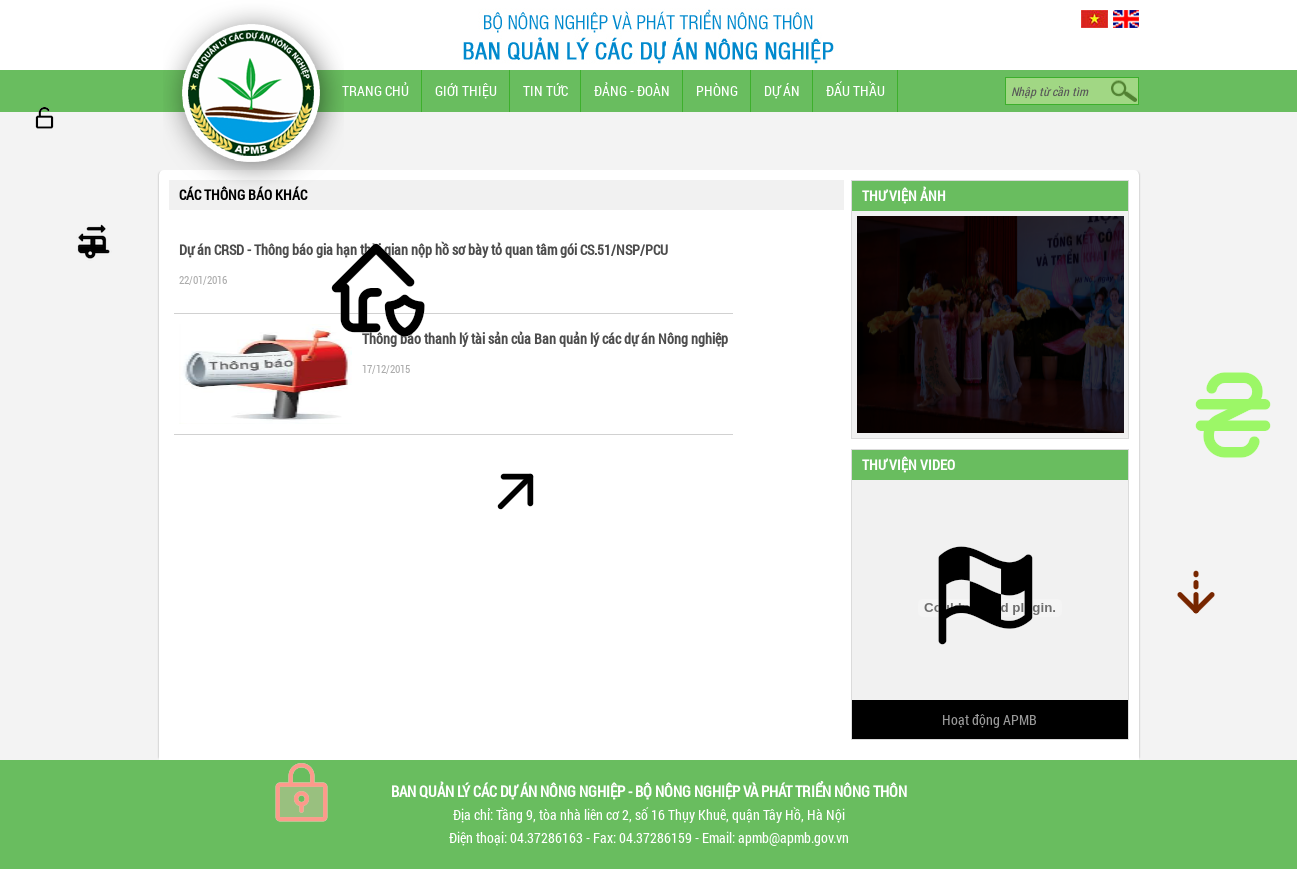 This screenshot has width=1297, height=869. I want to click on indicates Ukrainian hryvnia currency, so click(1233, 415).